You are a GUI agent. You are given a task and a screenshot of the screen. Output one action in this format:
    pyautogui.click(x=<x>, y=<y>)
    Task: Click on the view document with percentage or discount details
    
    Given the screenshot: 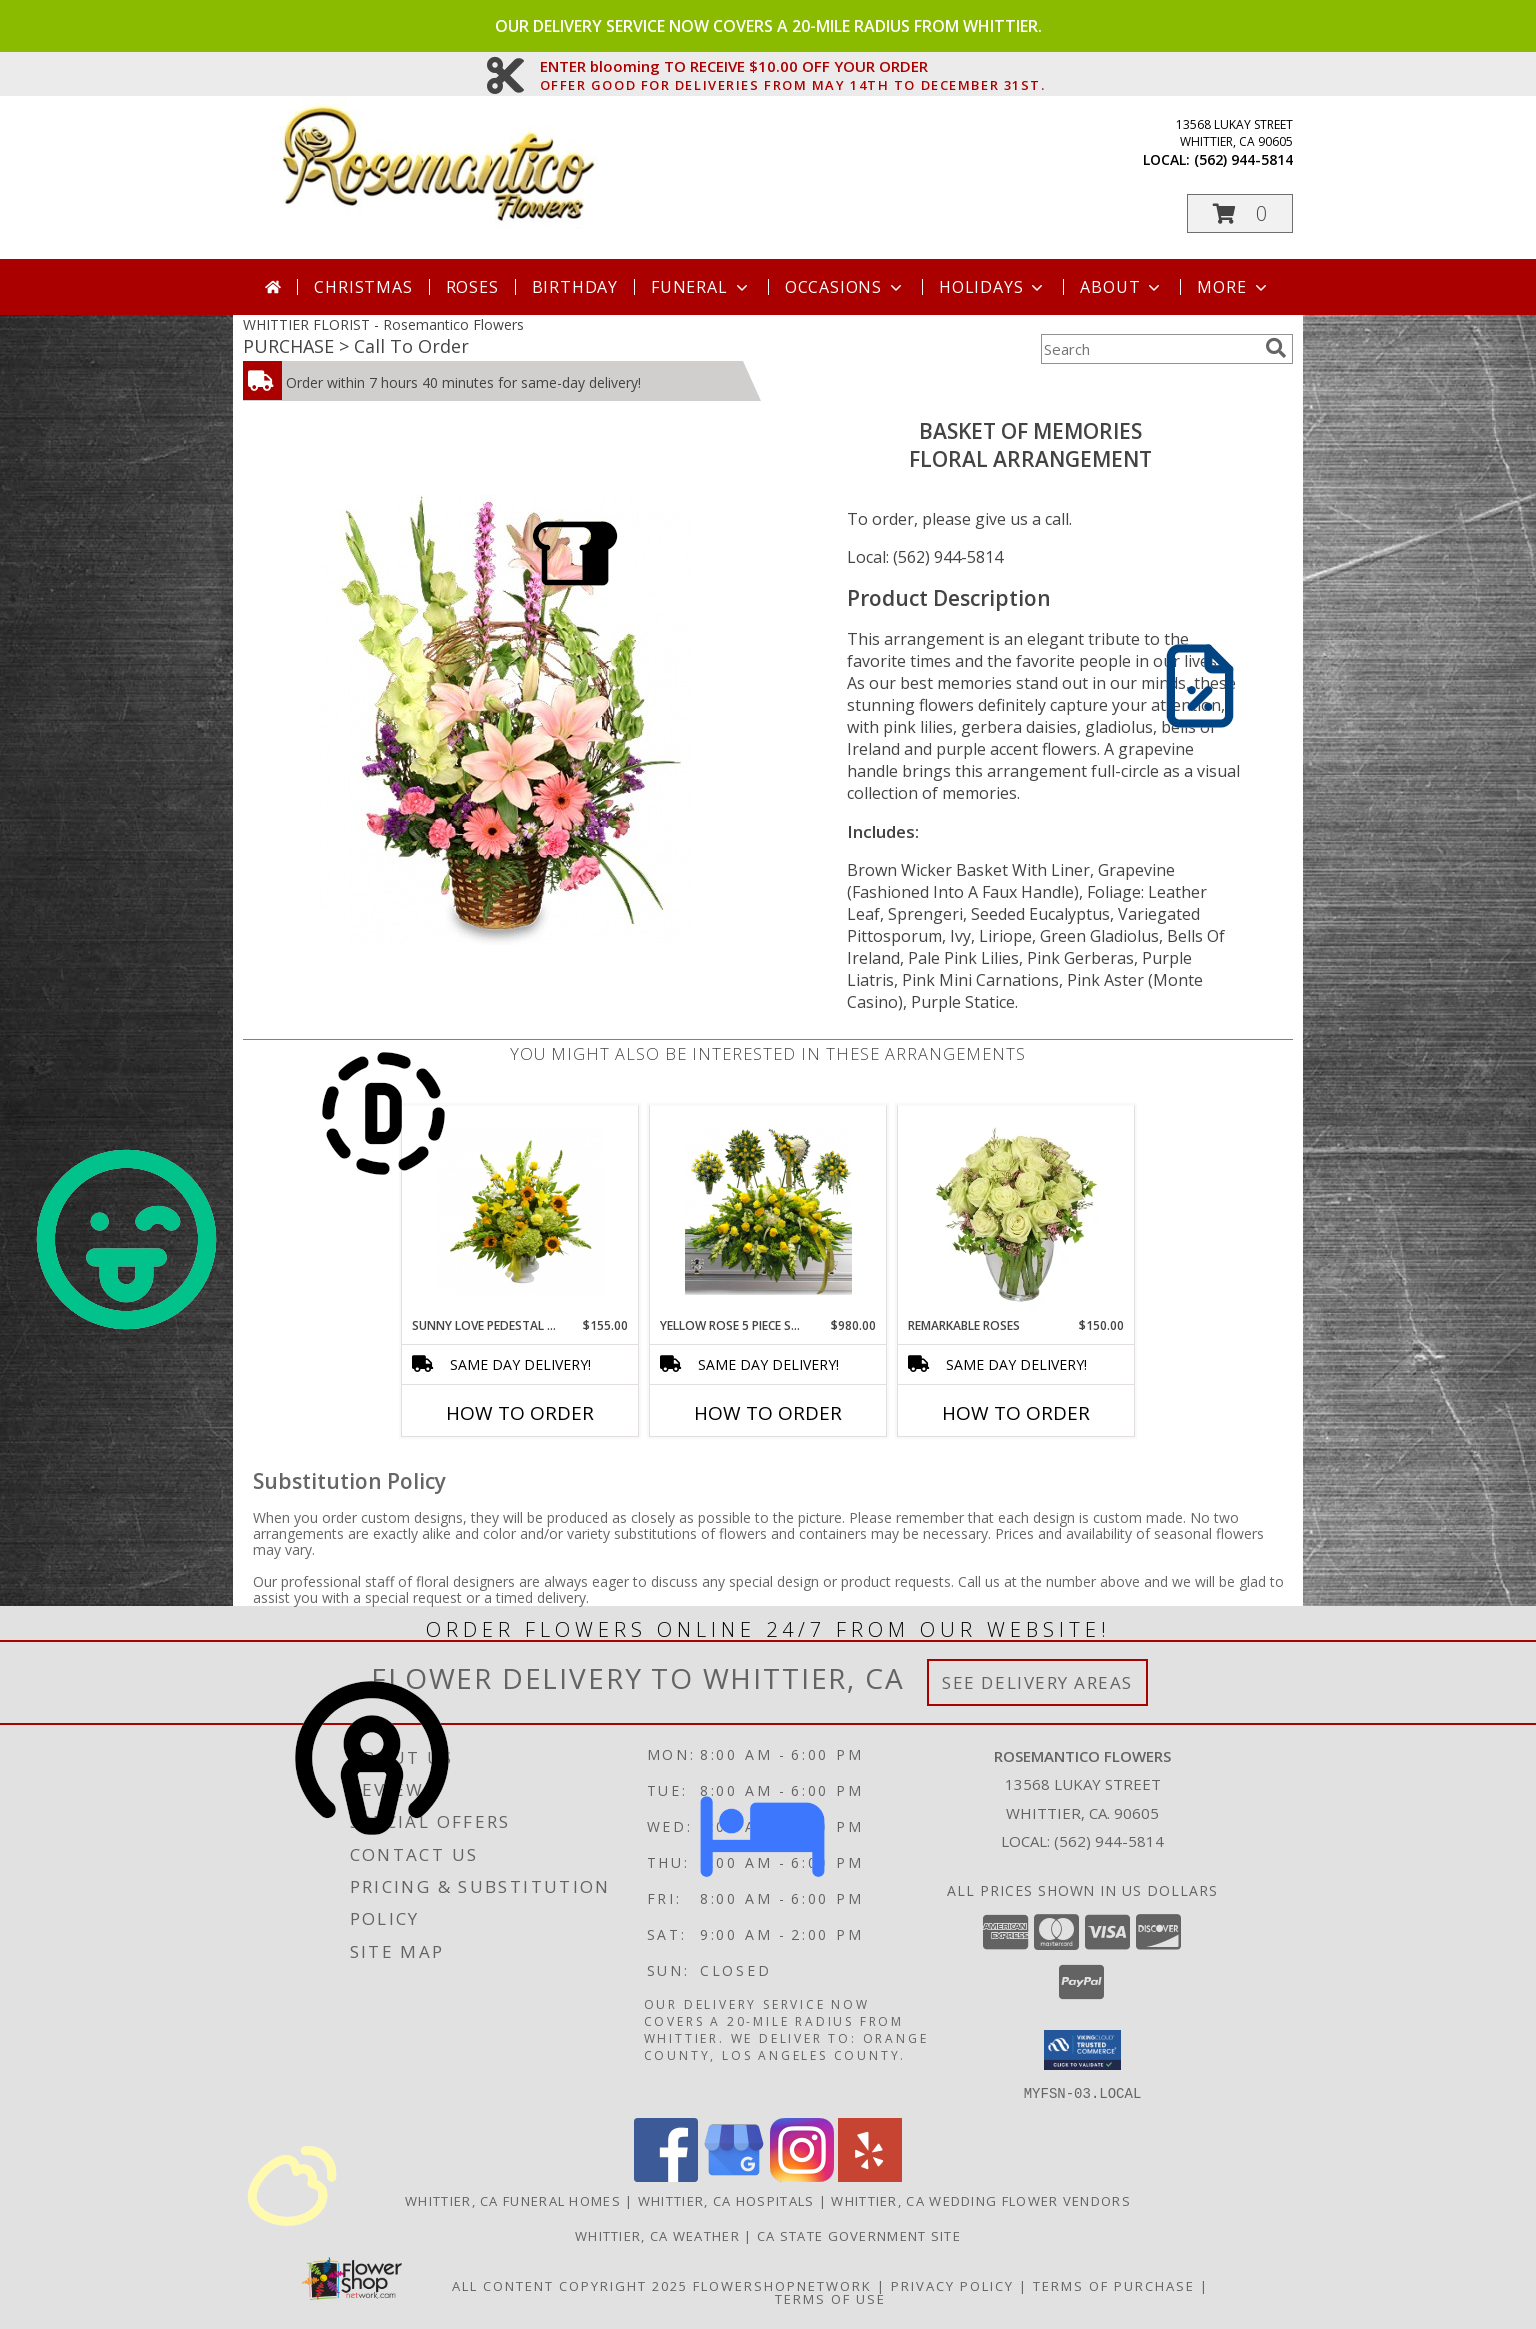 What is the action you would take?
    pyautogui.click(x=1200, y=686)
    